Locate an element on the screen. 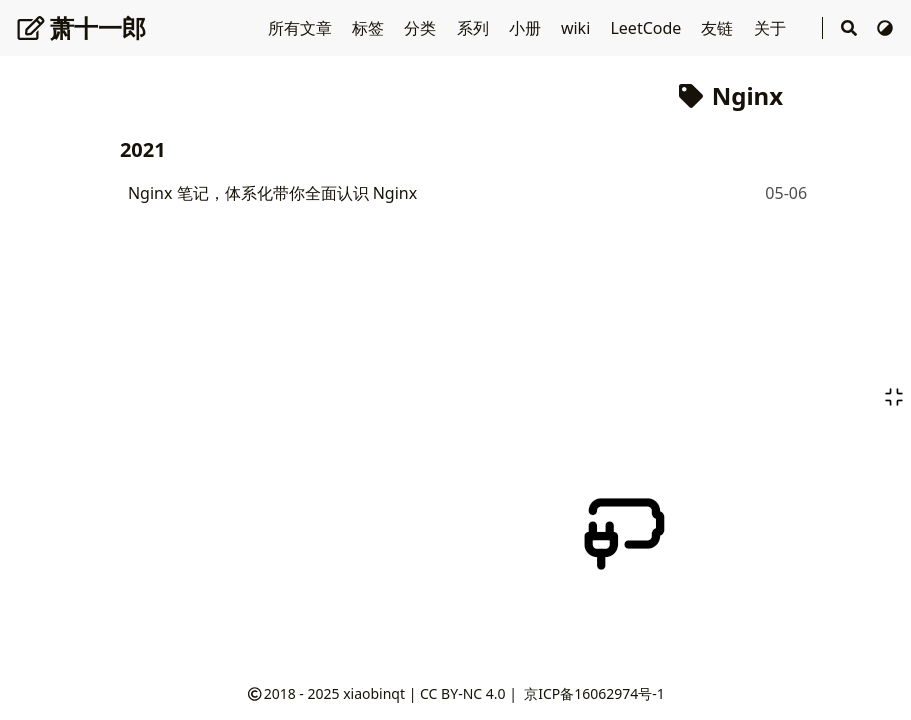  exit fullscreen mode is located at coordinates (894, 397).